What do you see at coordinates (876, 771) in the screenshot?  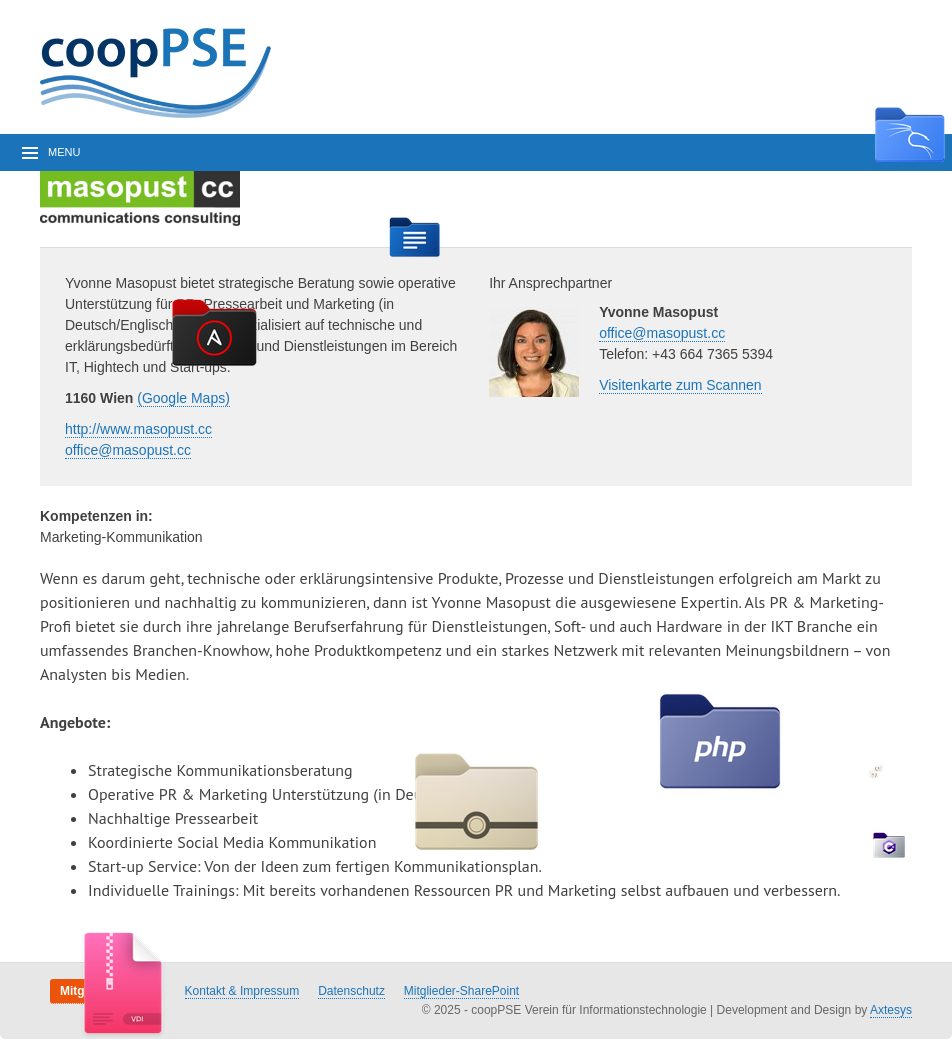 I see `connect beats wireless earbuds via bluetooth` at bounding box center [876, 771].